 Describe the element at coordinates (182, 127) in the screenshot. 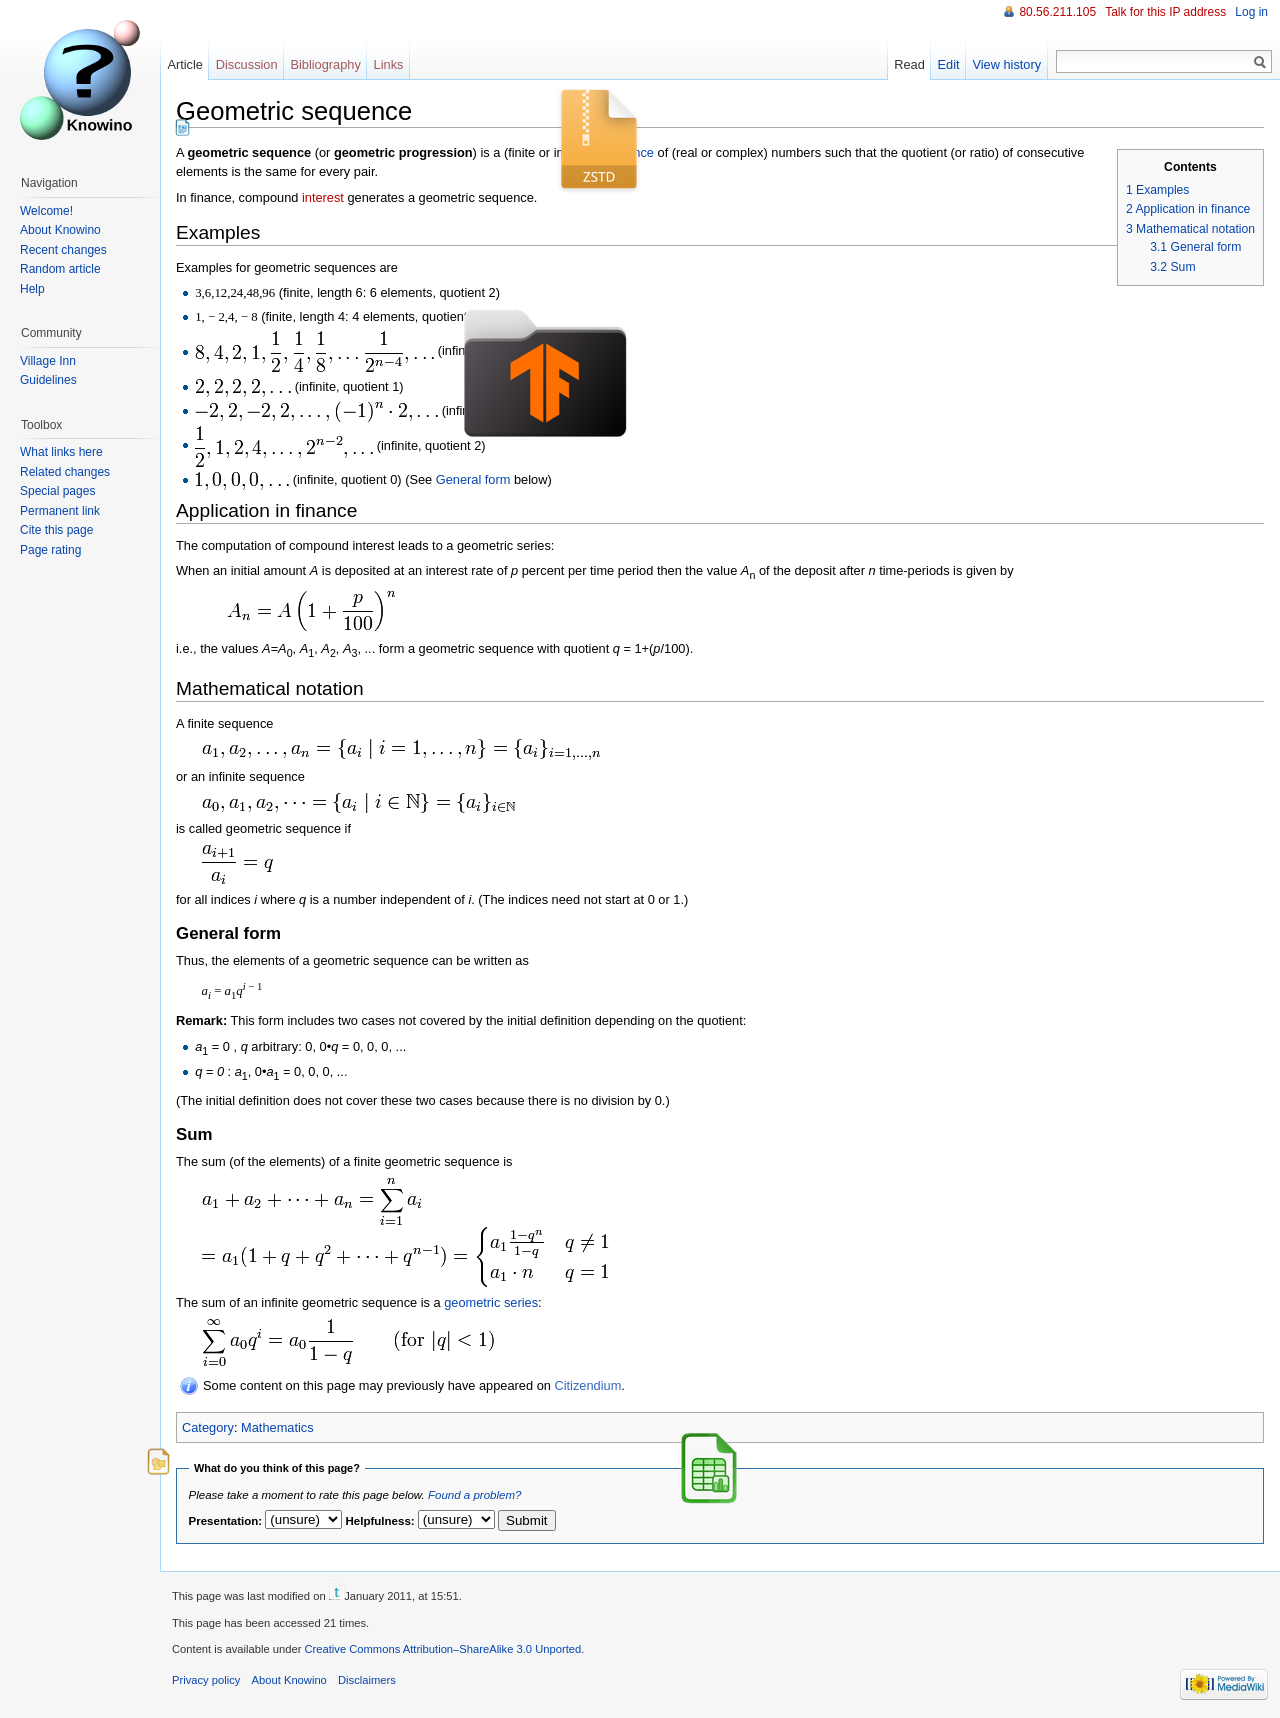

I see `open a libreoffice writer document` at that location.